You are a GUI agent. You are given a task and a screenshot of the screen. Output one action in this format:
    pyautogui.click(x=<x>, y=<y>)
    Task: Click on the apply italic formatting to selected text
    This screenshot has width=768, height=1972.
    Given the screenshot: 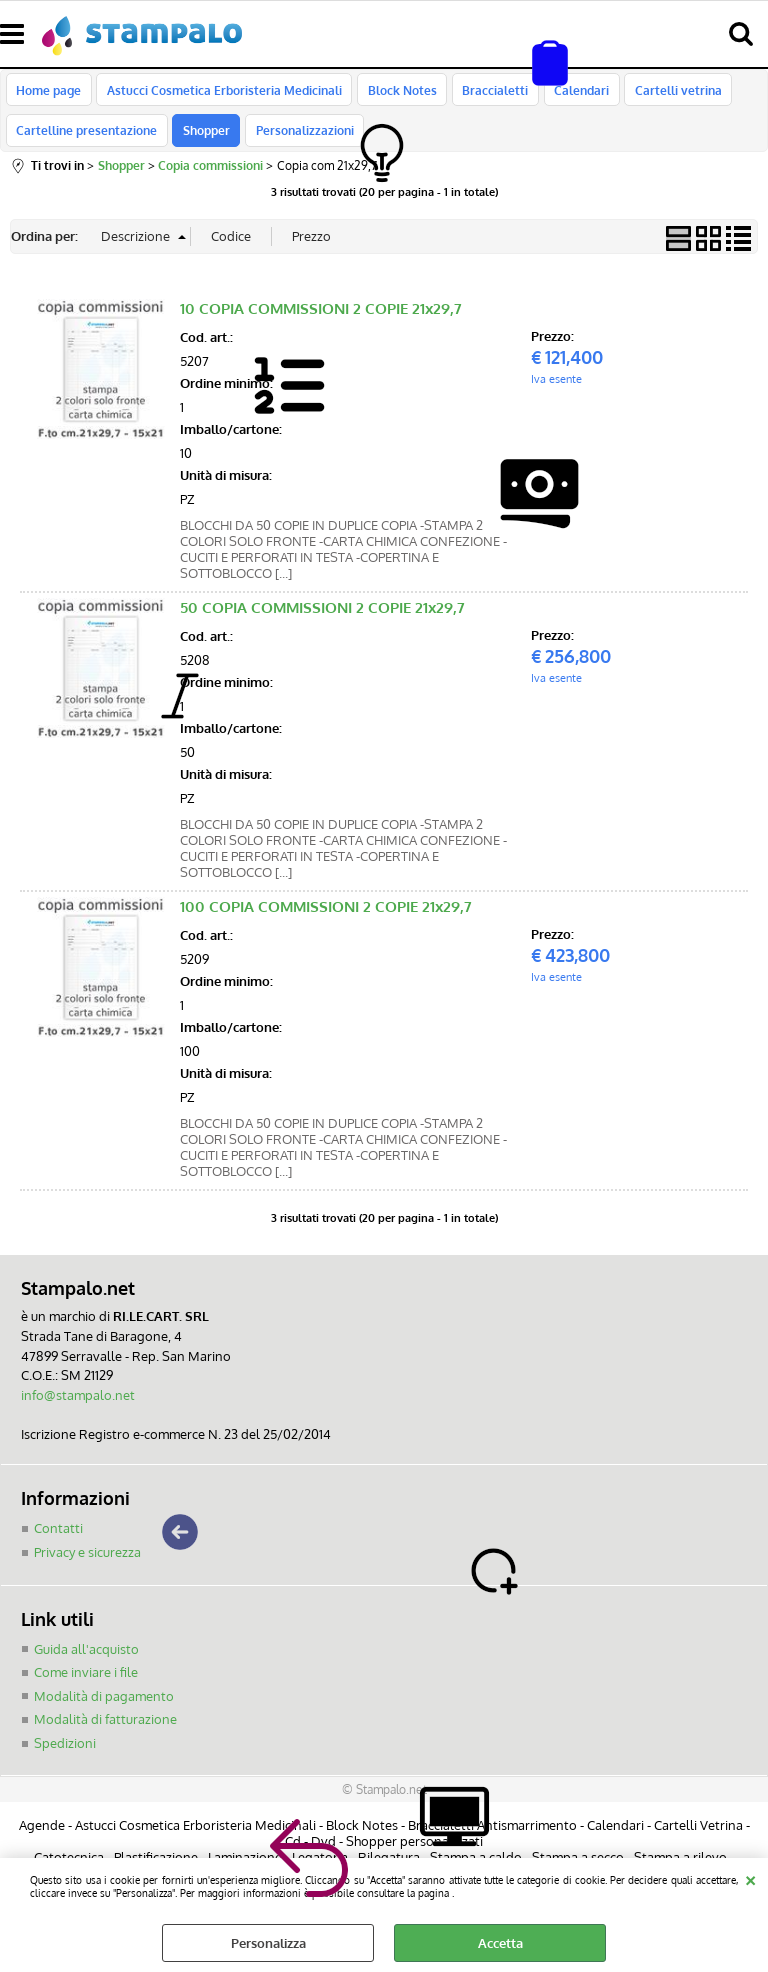 What is the action you would take?
    pyautogui.click(x=180, y=696)
    